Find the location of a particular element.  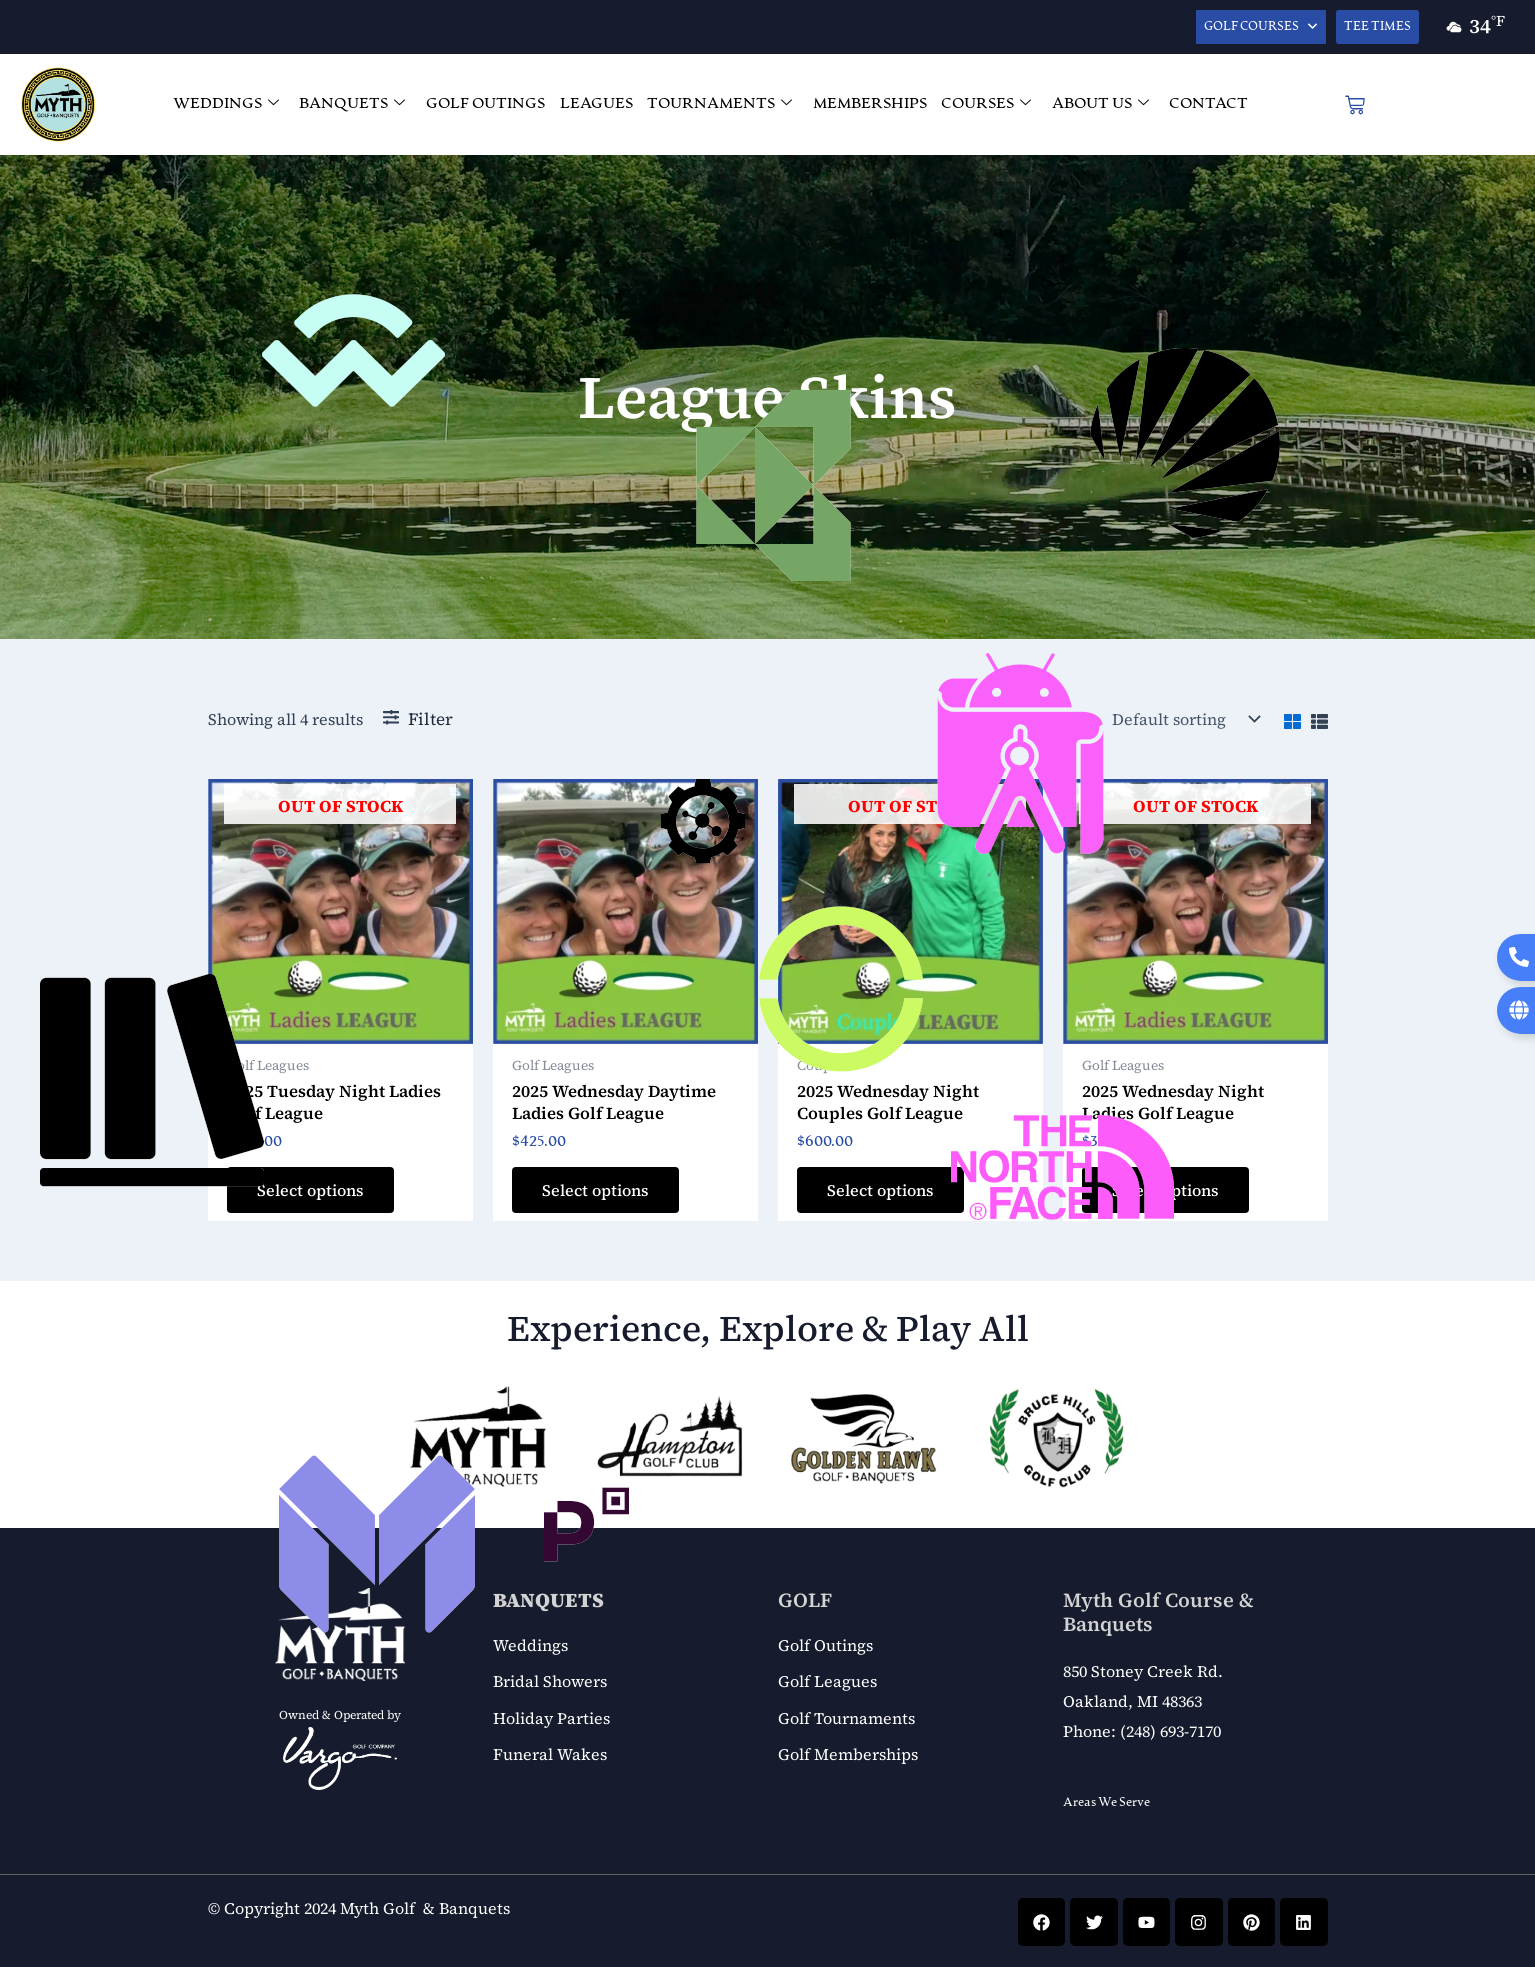

apache solr search platform logo is located at coordinates (1185, 443).